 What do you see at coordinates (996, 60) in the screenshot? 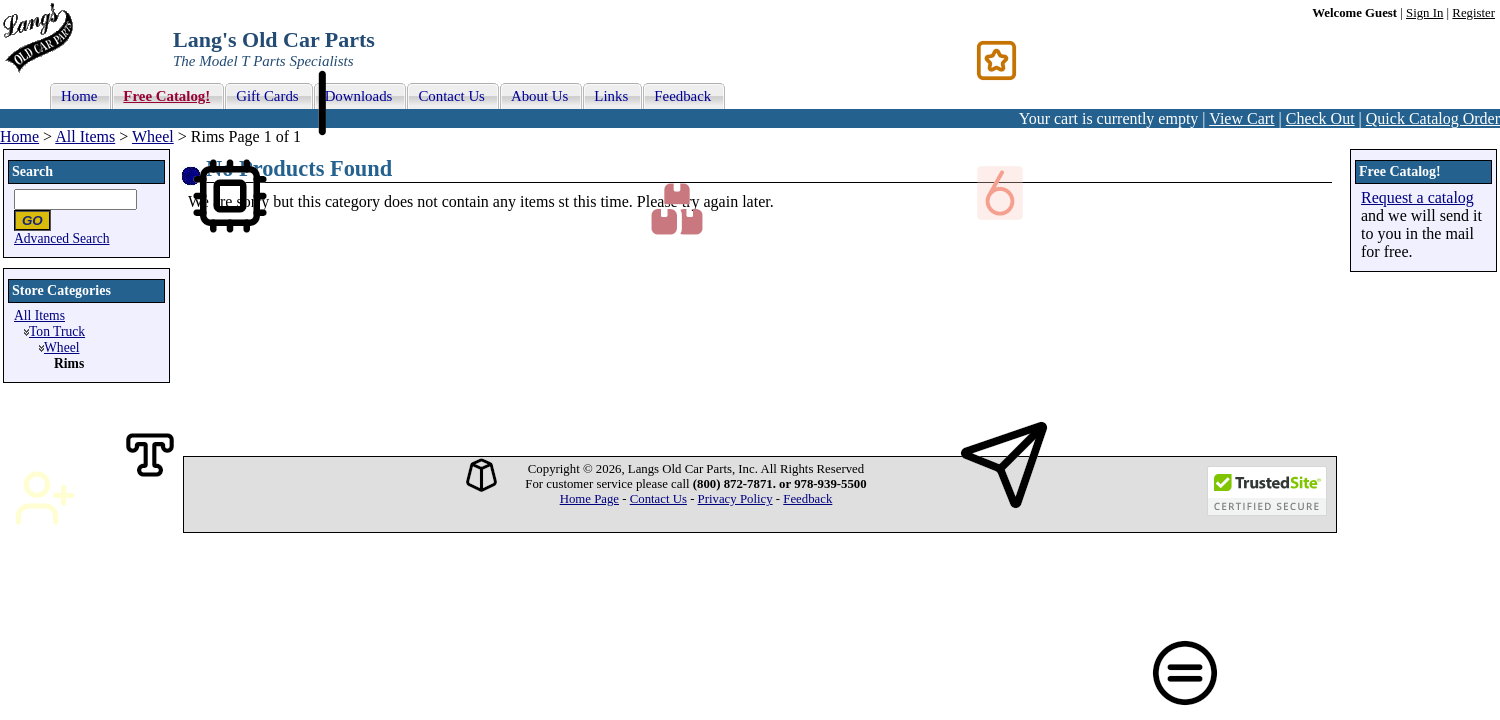
I see `add item to favorites` at bounding box center [996, 60].